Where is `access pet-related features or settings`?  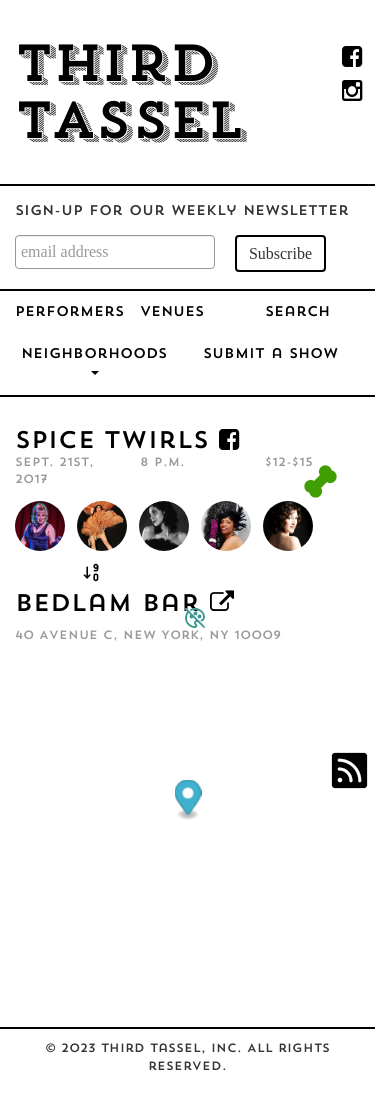 access pet-related features or settings is located at coordinates (320, 481).